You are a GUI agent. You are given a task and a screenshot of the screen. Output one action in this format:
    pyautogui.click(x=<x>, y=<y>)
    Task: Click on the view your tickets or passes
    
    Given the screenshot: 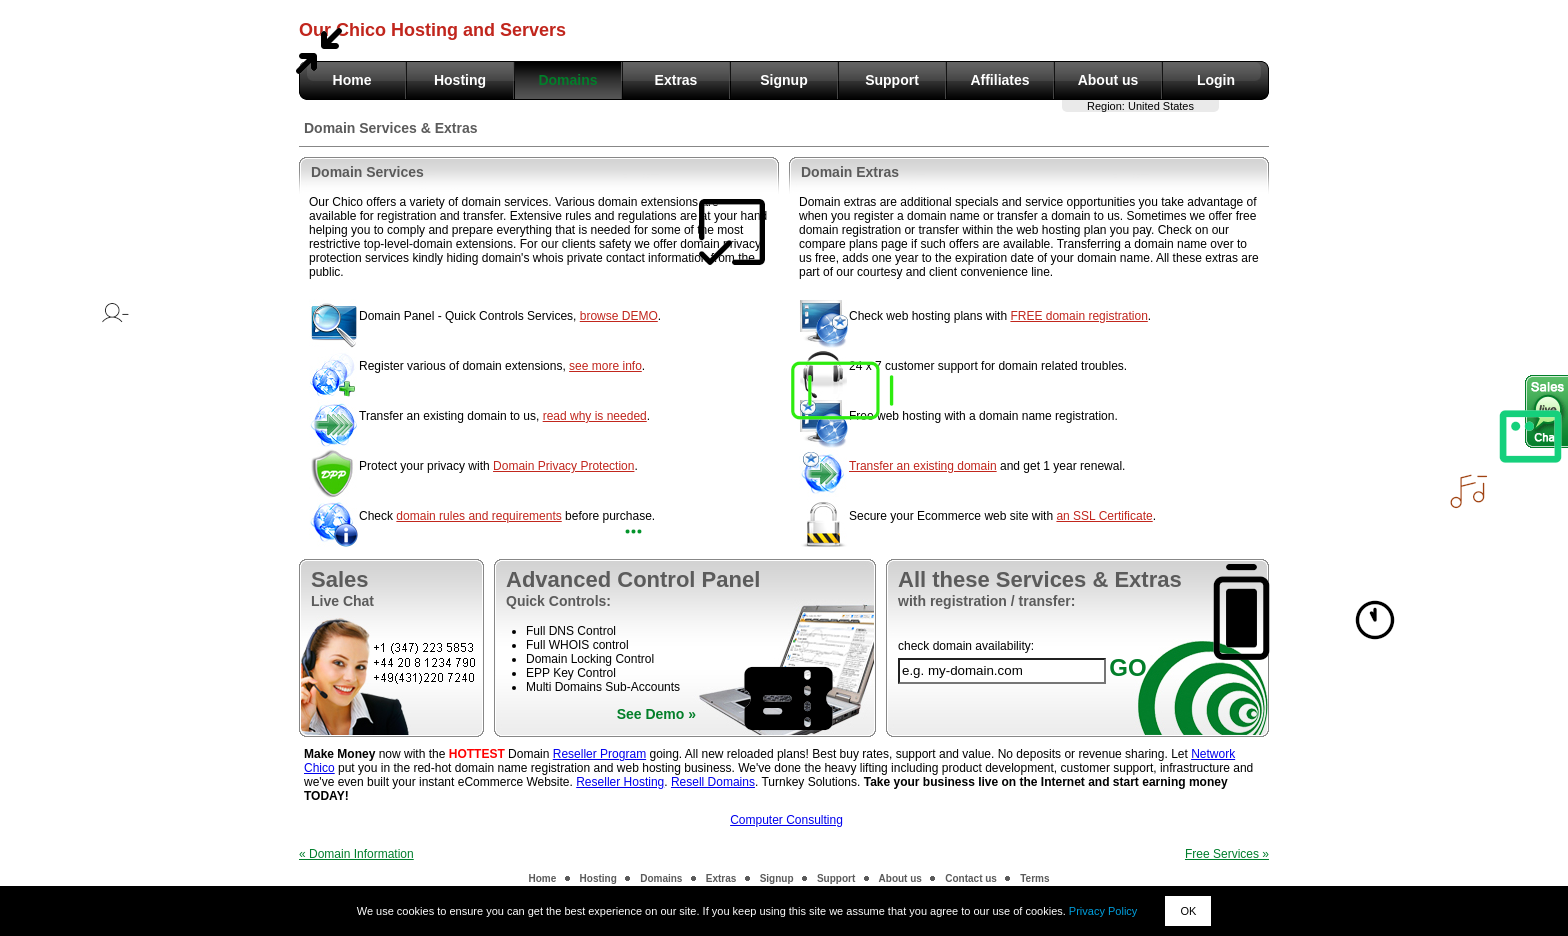 What is the action you would take?
    pyautogui.click(x=788, y=698)
    